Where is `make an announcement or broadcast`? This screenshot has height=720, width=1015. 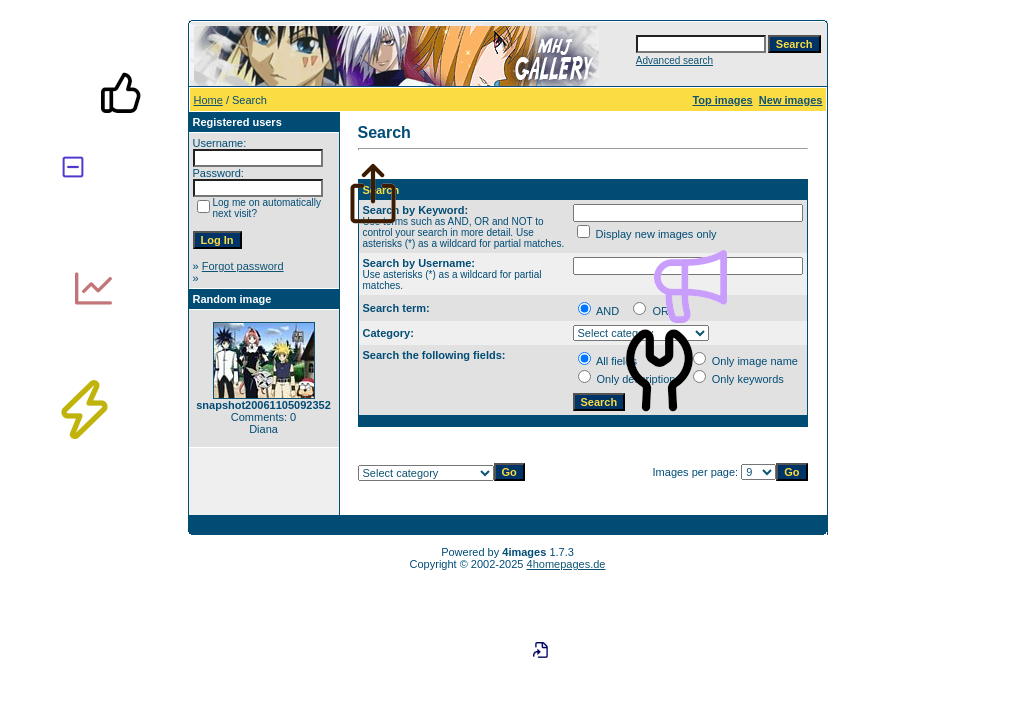
make an announcement or broadcast is located at coordinates (690, 286).